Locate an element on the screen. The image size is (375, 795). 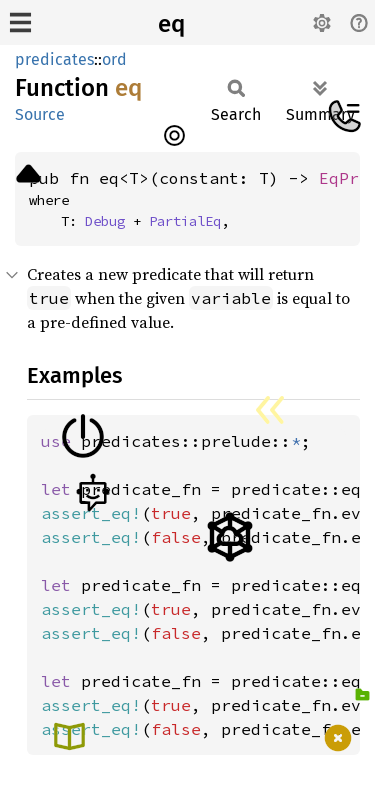
close or dismiss a dialog is located at coordinates (338, 738).